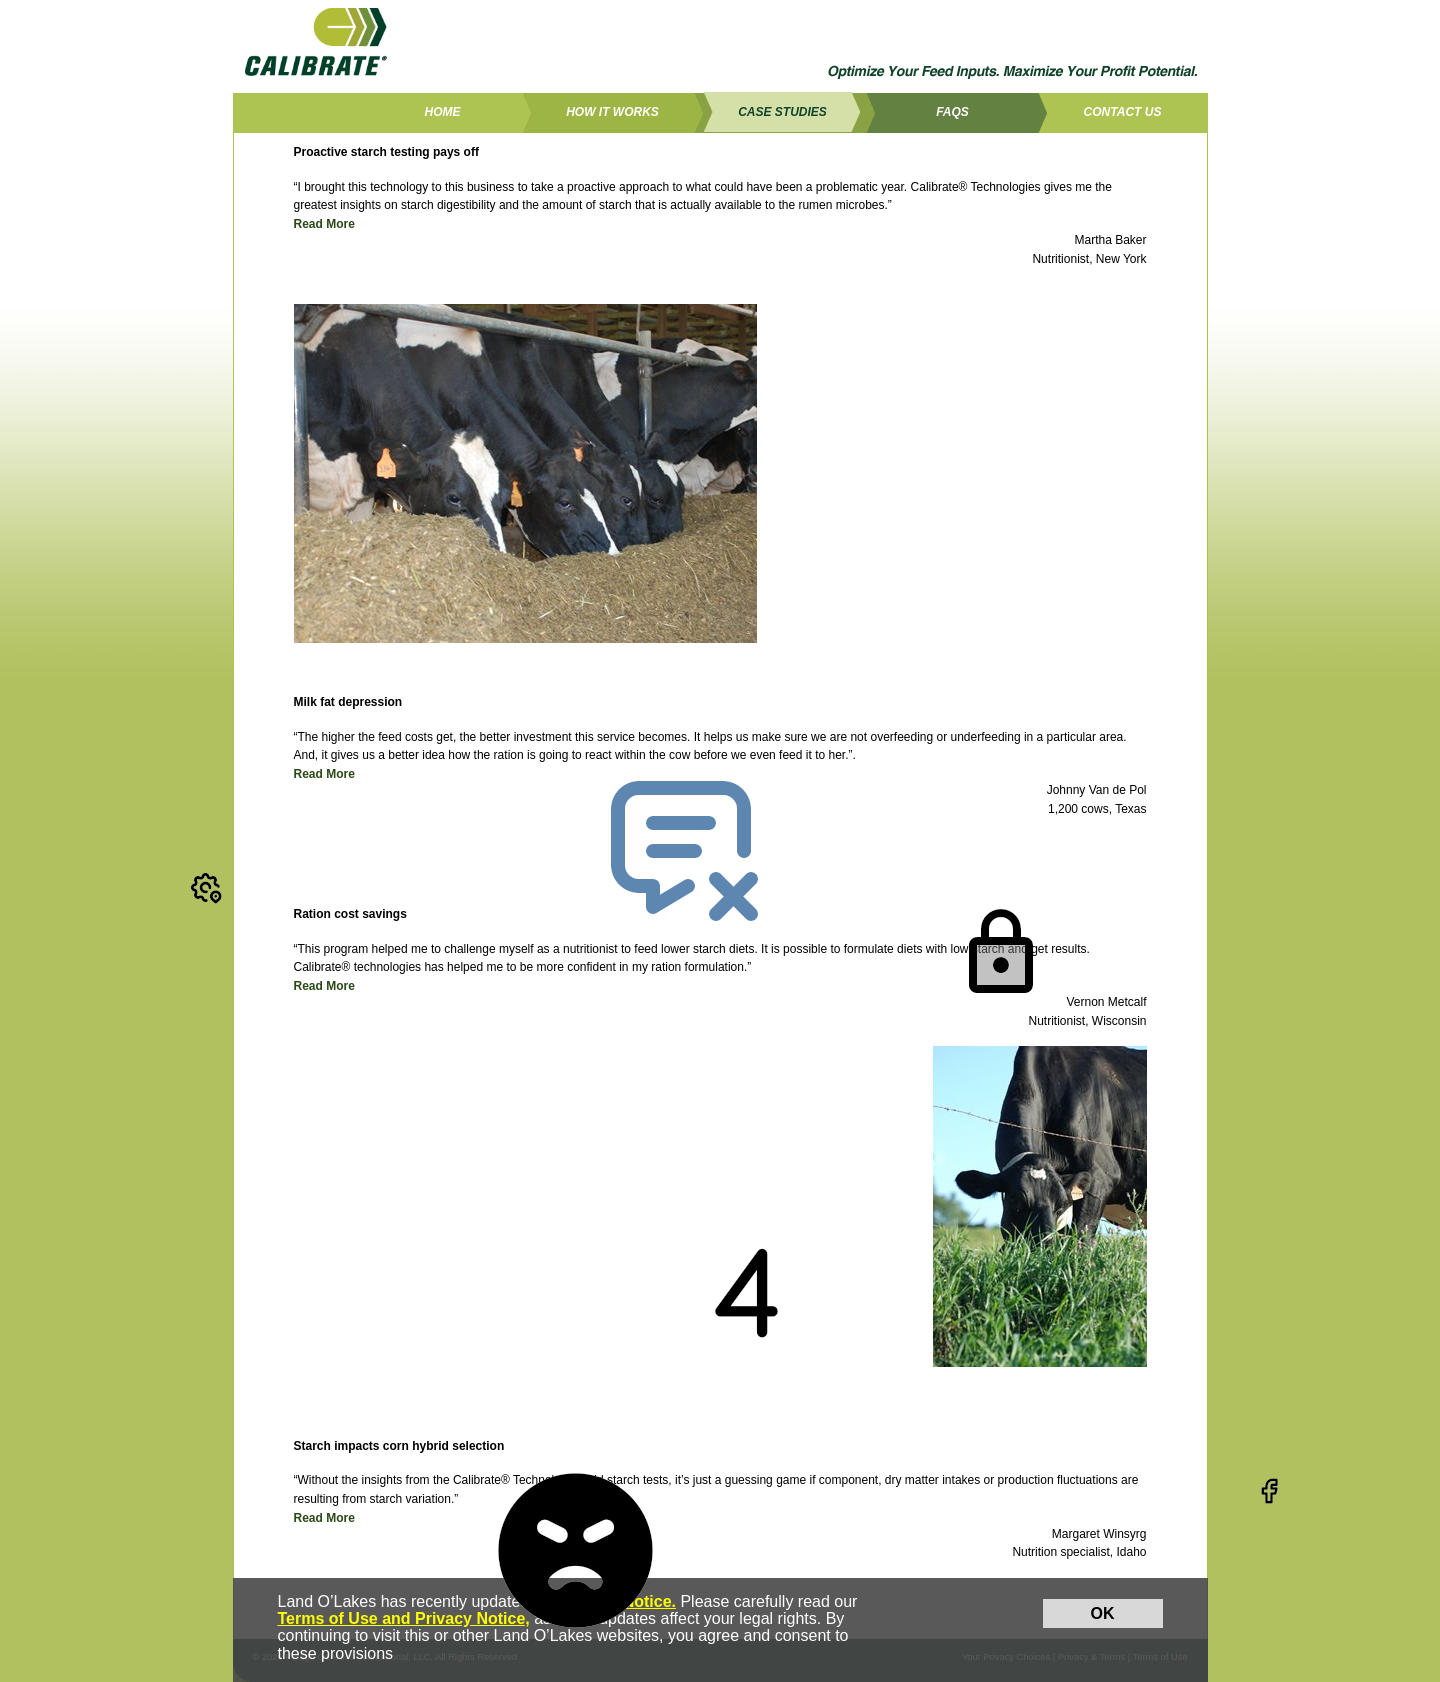 This screenshot has width=1440, height=1682. Describe the element at coordinates (746, 1290) in the screenshot. I see `indicates step 4 in a multi-step process` at that location.